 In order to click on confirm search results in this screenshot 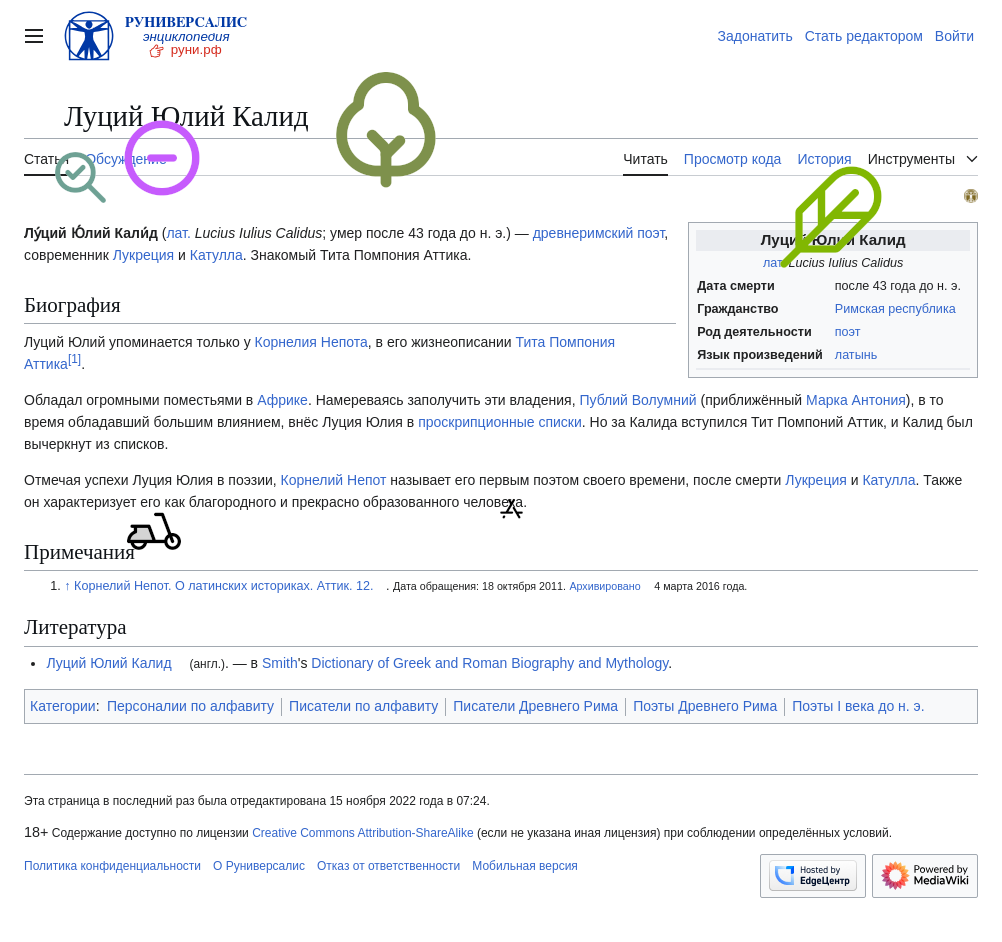, I will do `click(80, 177)`.